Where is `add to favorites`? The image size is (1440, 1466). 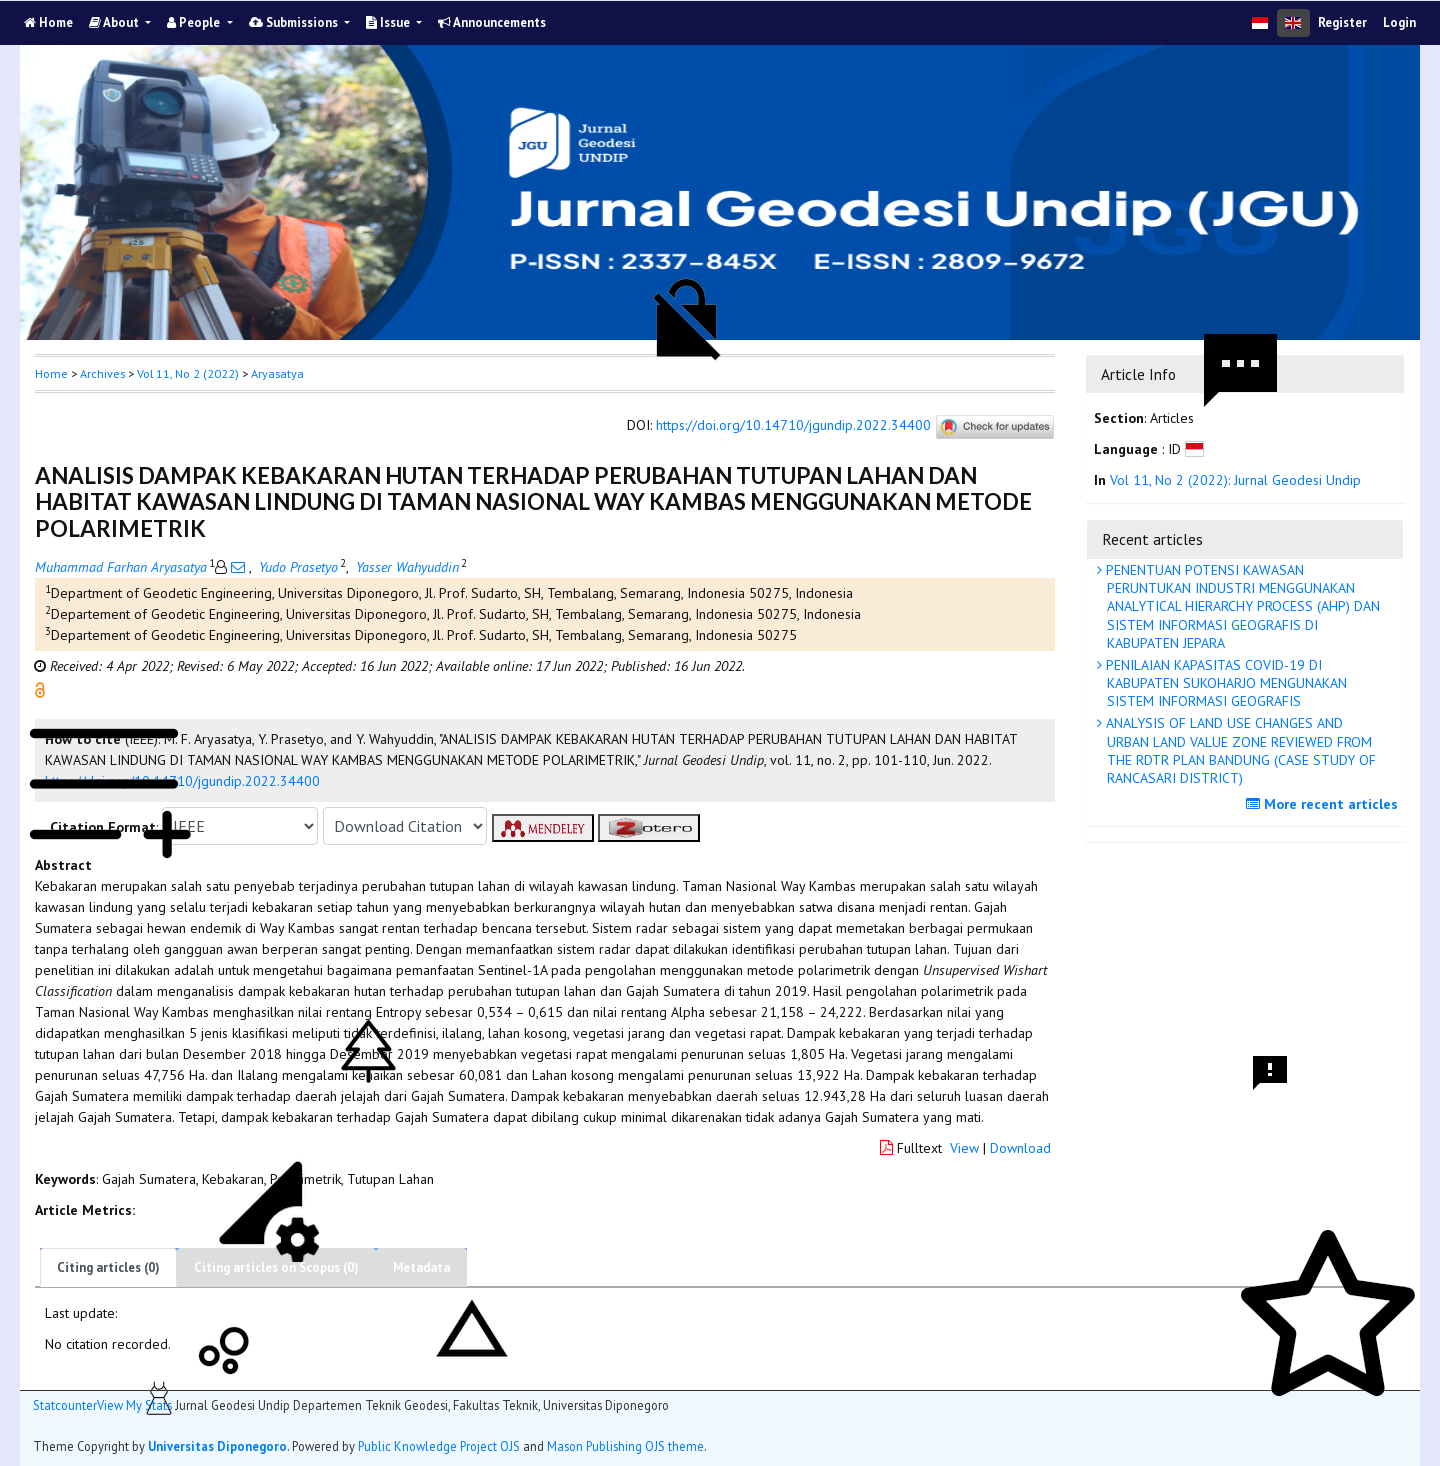
add to favorites is located at coordinates (1328, 1317).